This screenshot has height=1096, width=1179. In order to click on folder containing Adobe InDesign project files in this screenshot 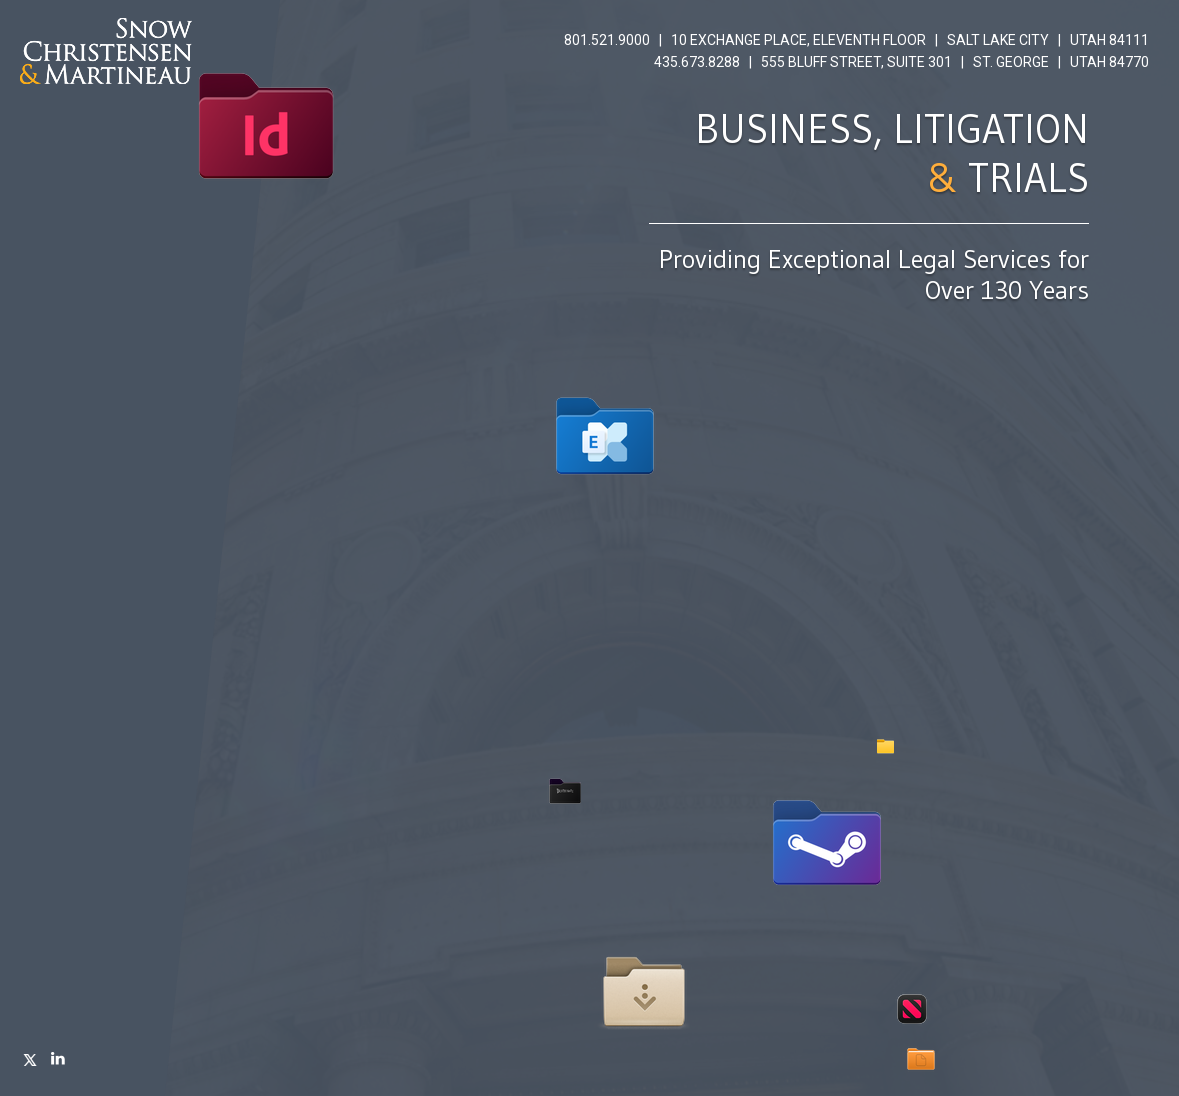, I will do `click(265, 129)`.